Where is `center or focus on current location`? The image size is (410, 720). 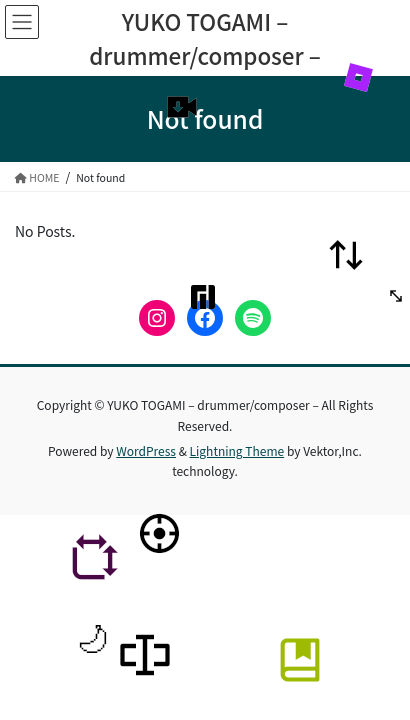 center or focus on current location is located at coordinates (159, 533).